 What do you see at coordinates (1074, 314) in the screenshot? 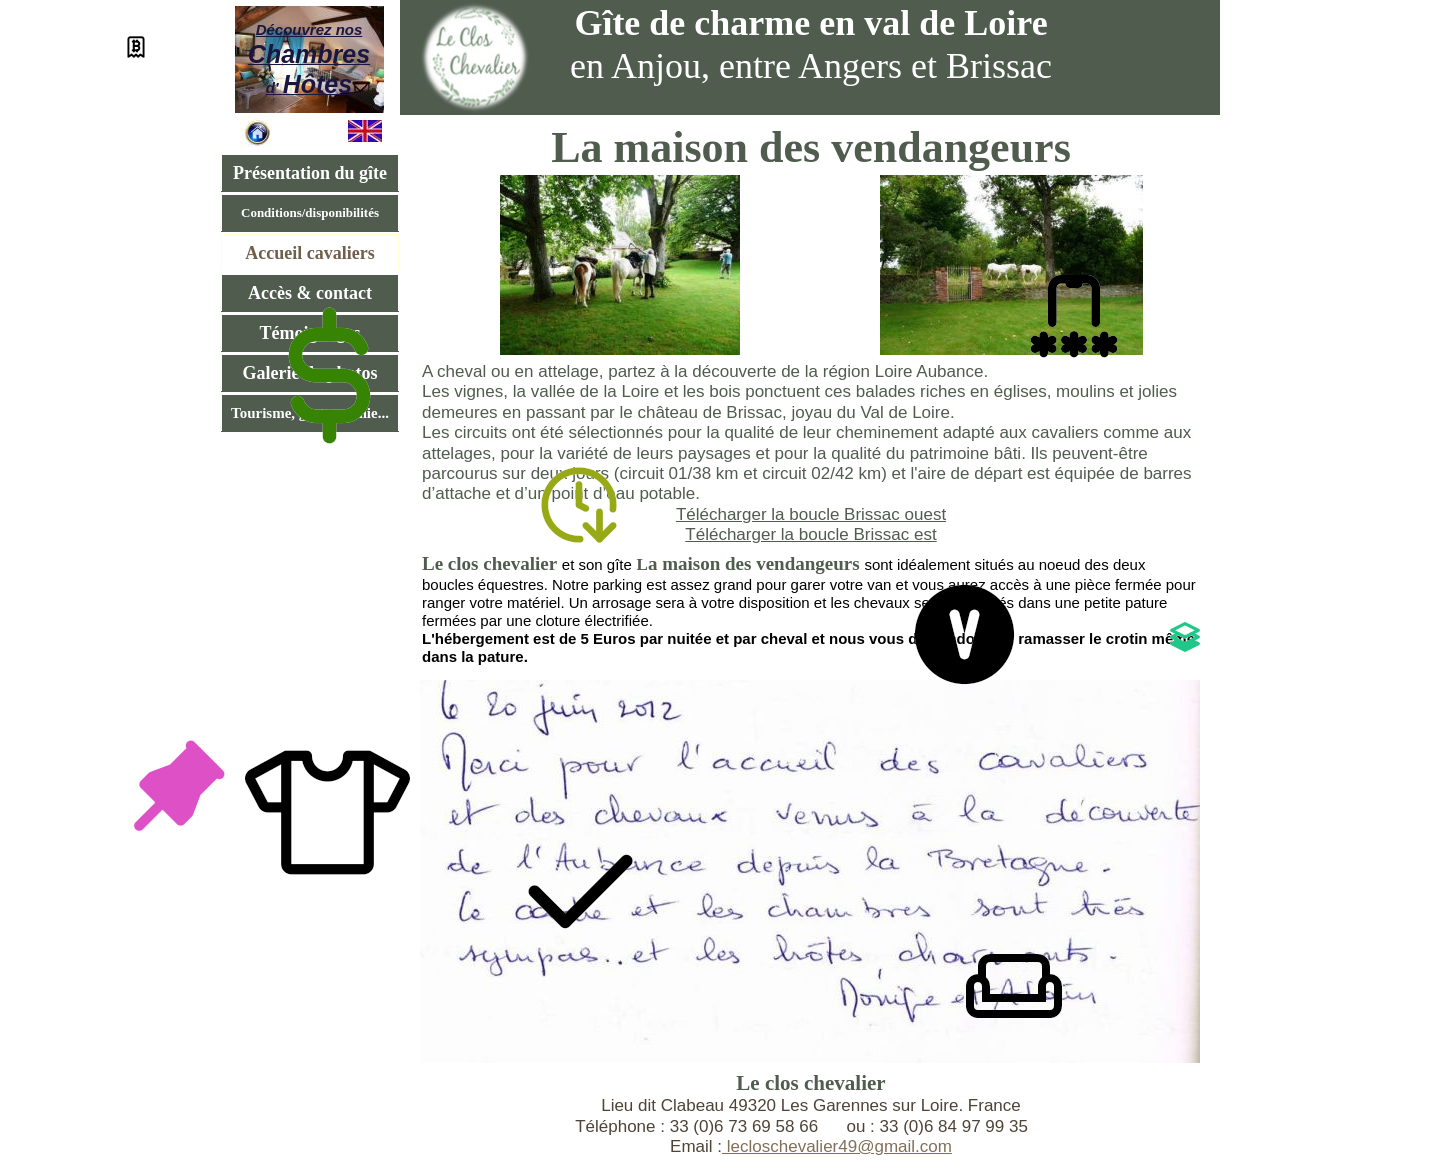
I see `enter password on mobile device` at bounding box center [1074, 314].